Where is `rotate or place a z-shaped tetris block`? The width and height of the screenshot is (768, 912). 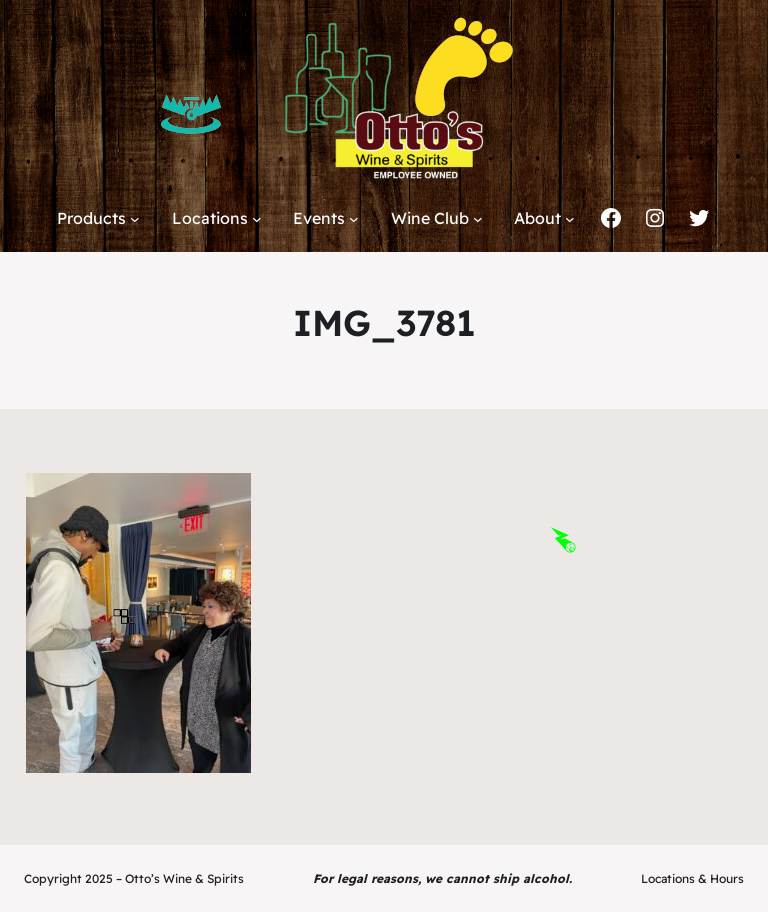
rotate or place a z-shaped tetris block is located at coordinates (124, 616).